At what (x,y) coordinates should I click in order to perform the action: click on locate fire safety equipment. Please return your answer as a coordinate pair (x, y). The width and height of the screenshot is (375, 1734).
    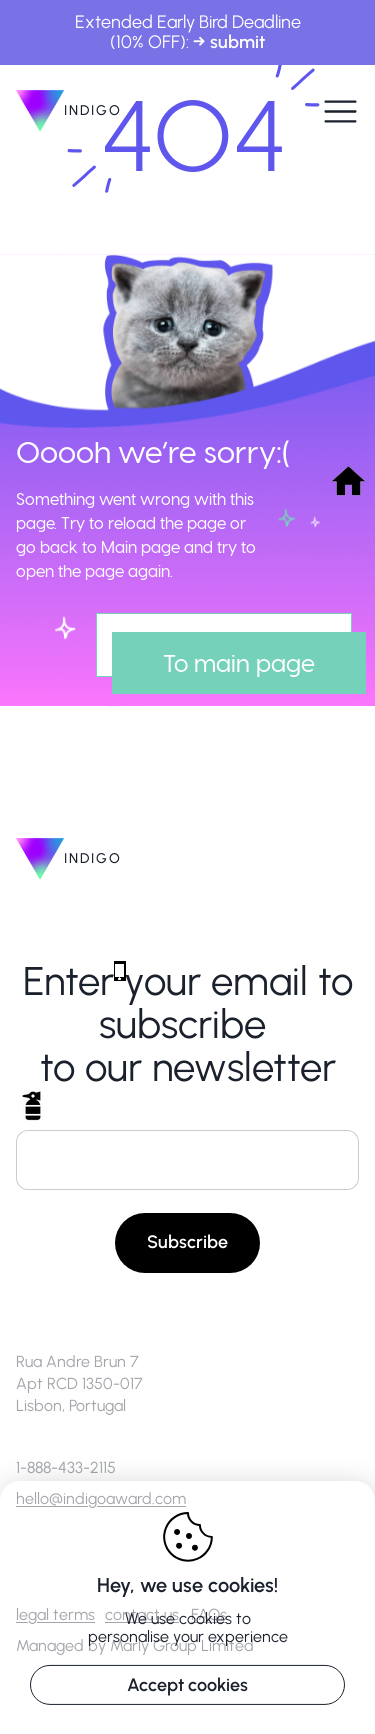
    Looking at the image, I should click on (33, 1105).